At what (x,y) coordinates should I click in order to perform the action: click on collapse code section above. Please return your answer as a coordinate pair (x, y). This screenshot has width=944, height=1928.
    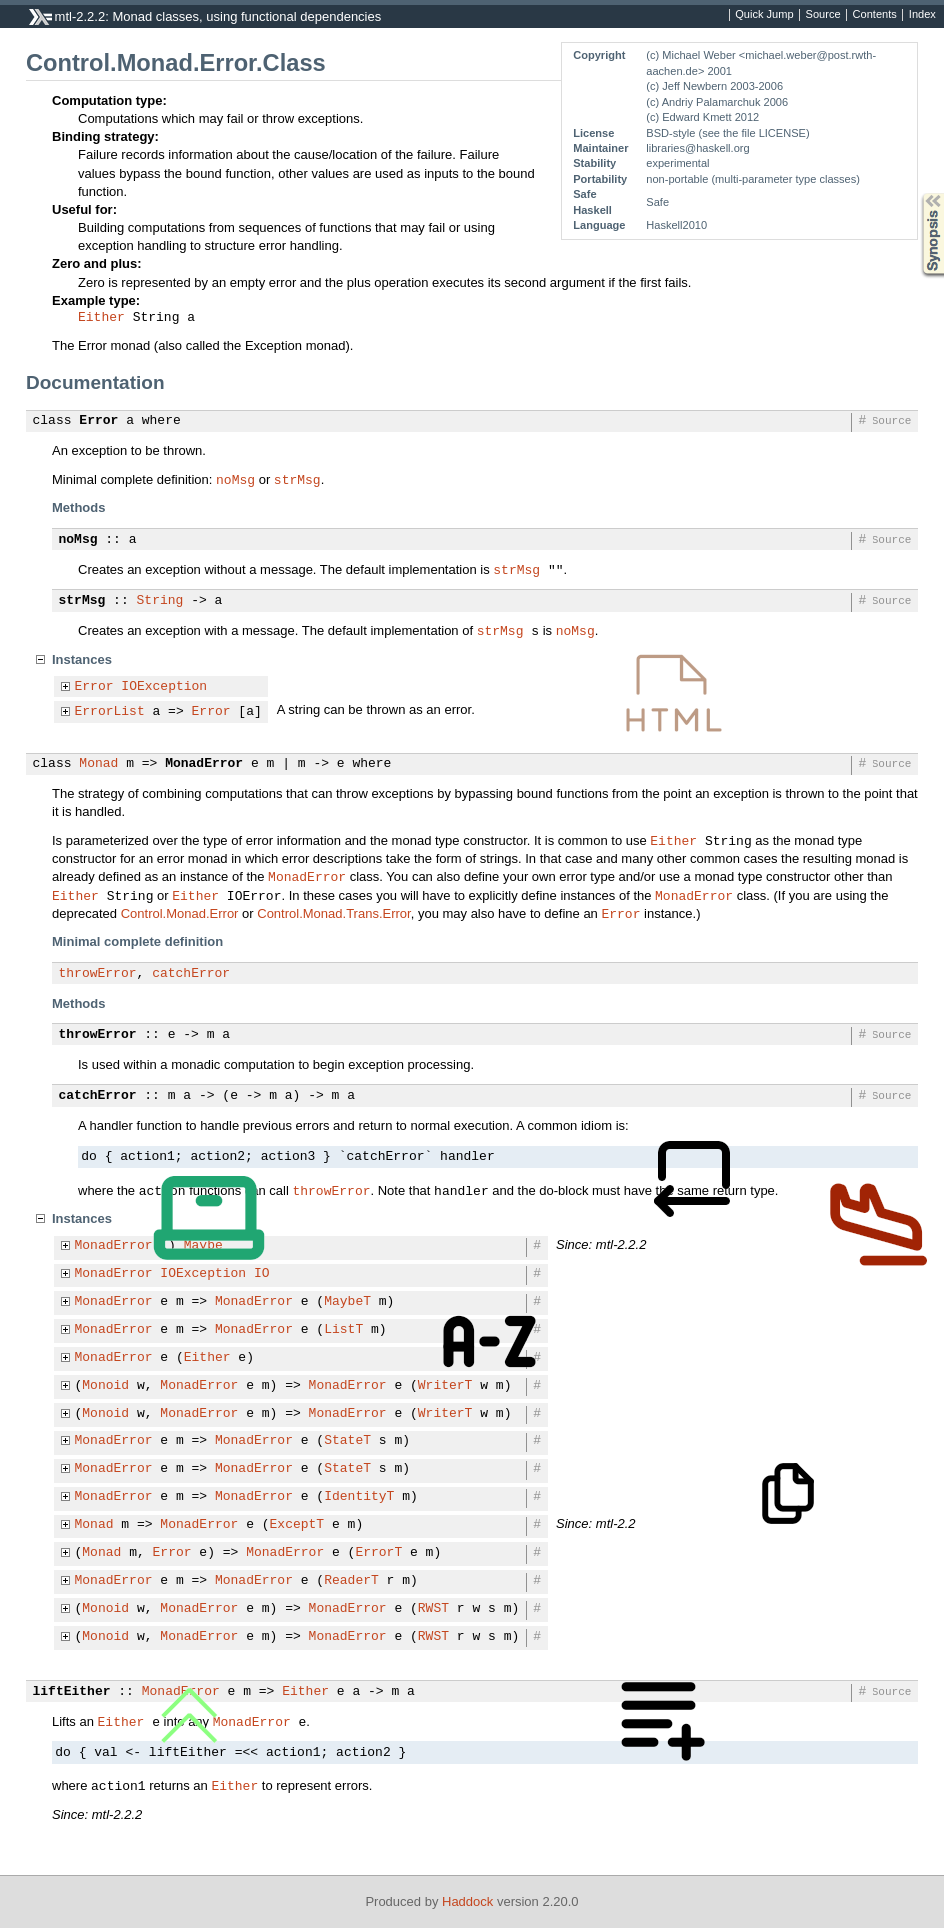
    Looking at the image, I should click on (190, 1717).